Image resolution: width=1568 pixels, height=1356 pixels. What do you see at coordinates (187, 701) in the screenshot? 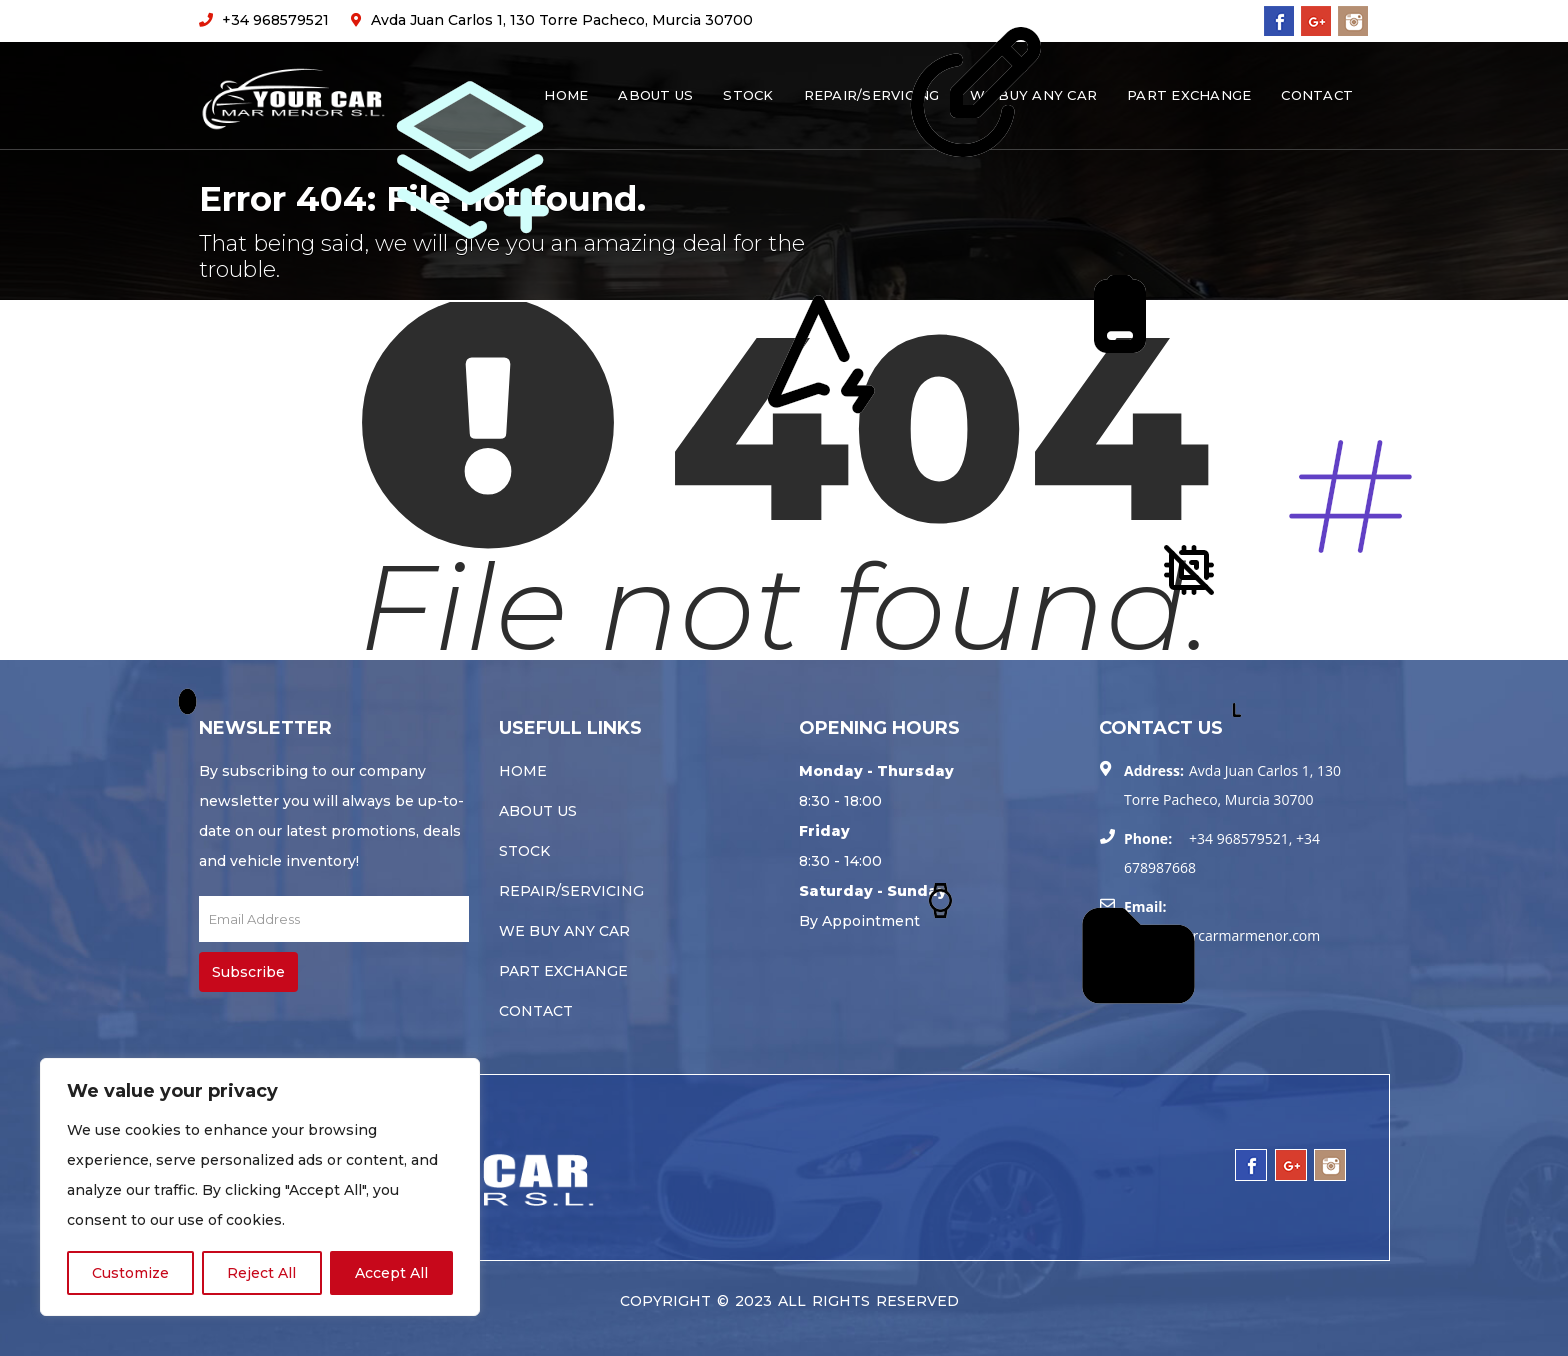
I see `indicates a filled or selected state` at bounding box center [187, 701].